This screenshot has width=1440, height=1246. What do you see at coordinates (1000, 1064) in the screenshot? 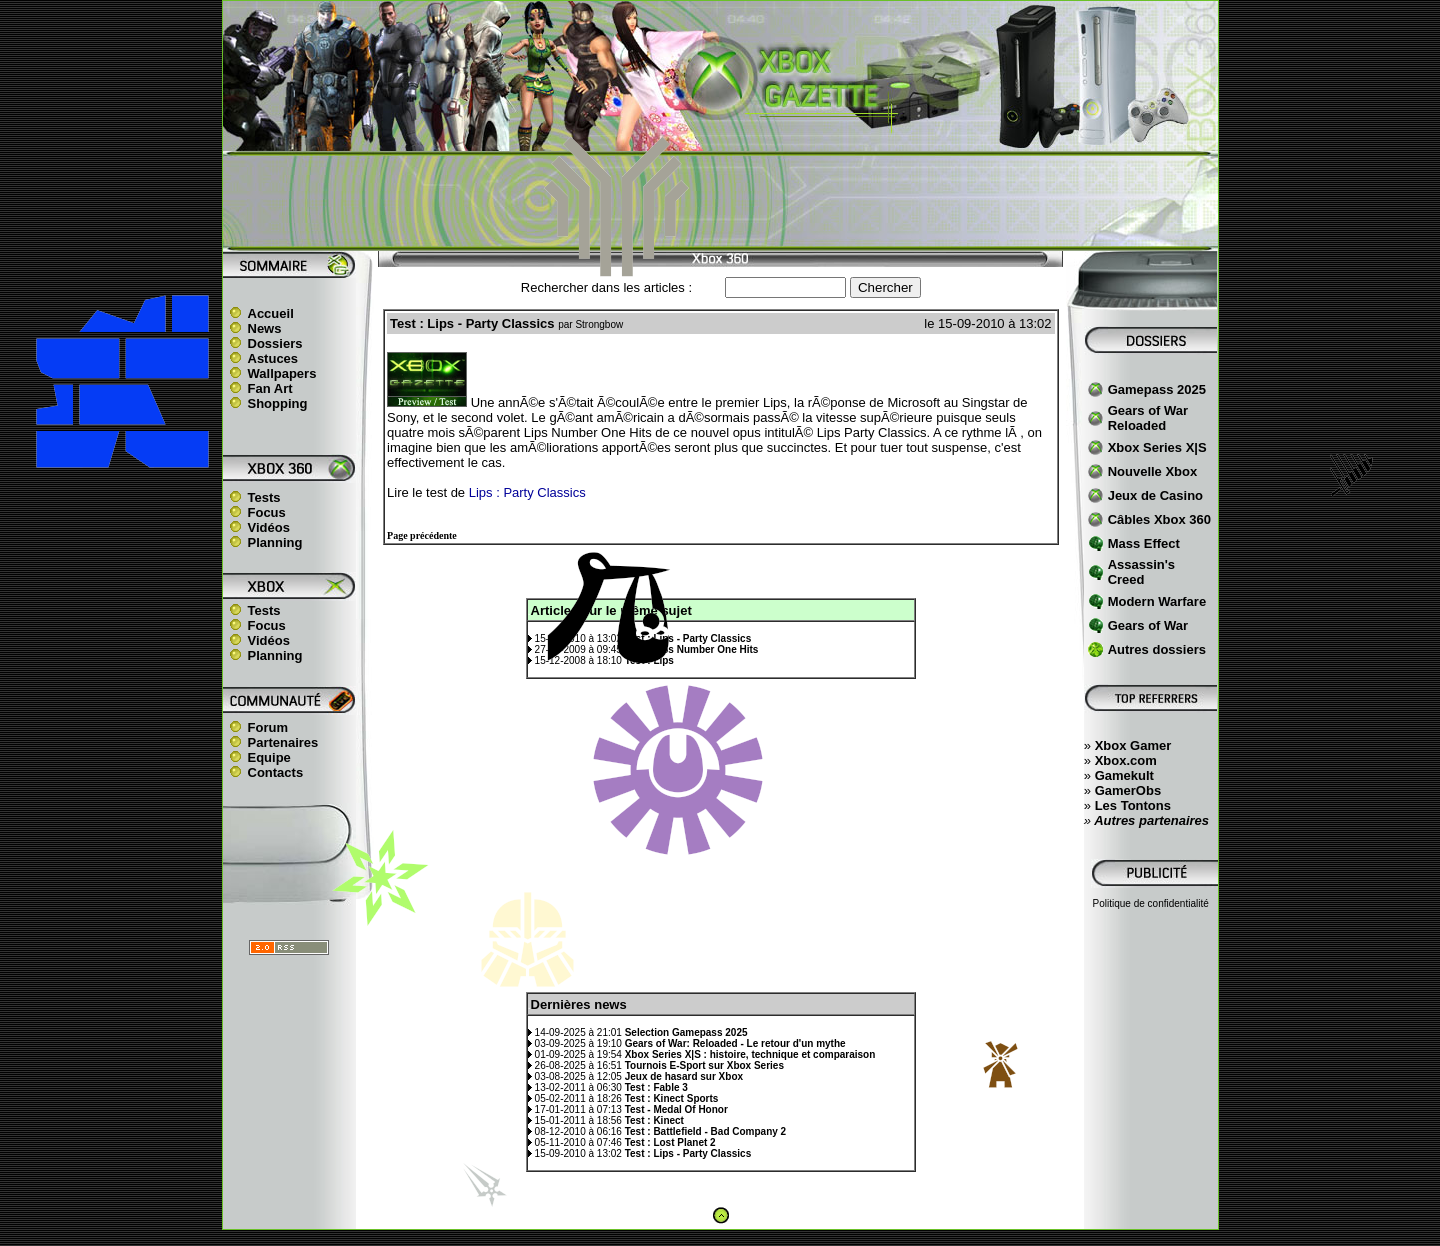
I see `indicates wind energy or renewable power source` at bounding box center [1000, 1064].